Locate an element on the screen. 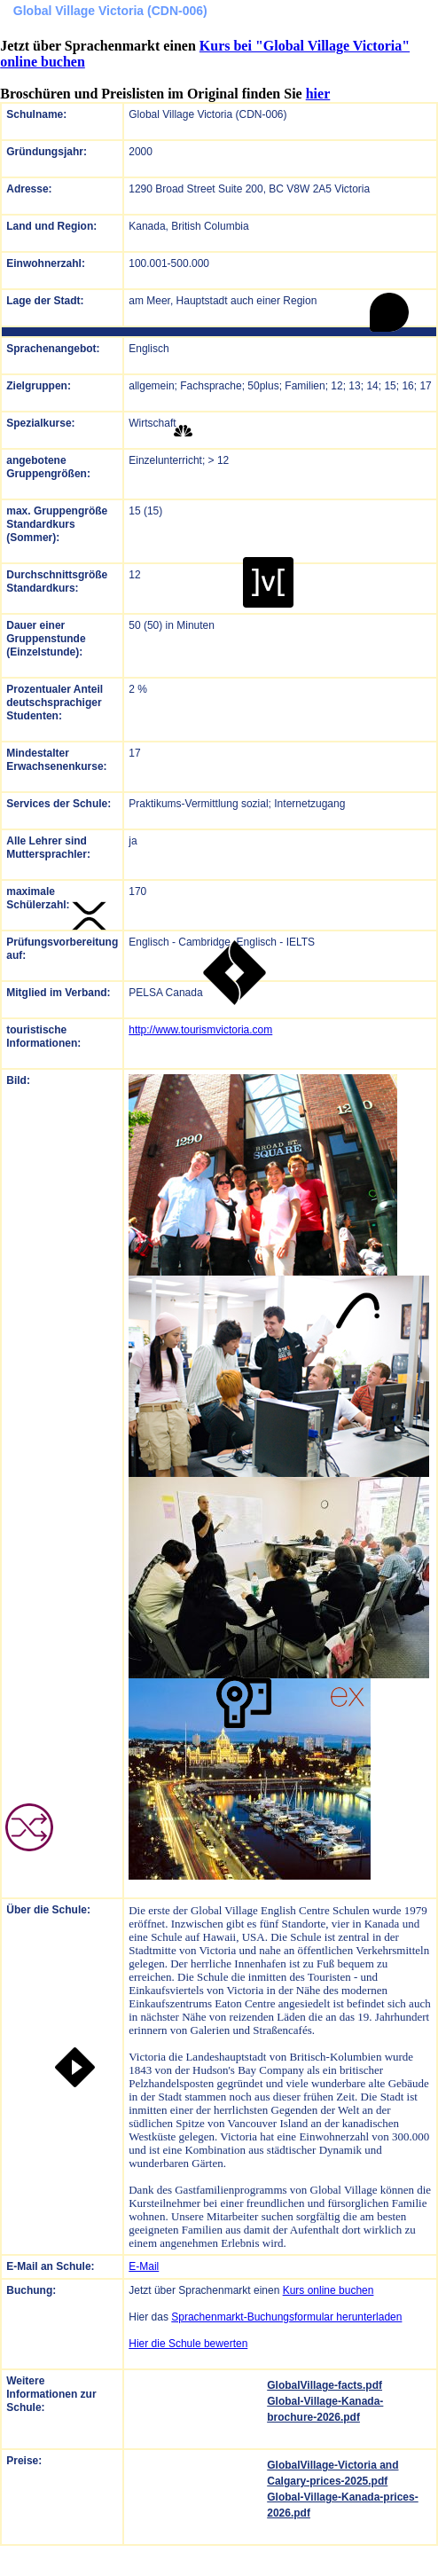  braintrust logo is located at coordinates (389, 312).